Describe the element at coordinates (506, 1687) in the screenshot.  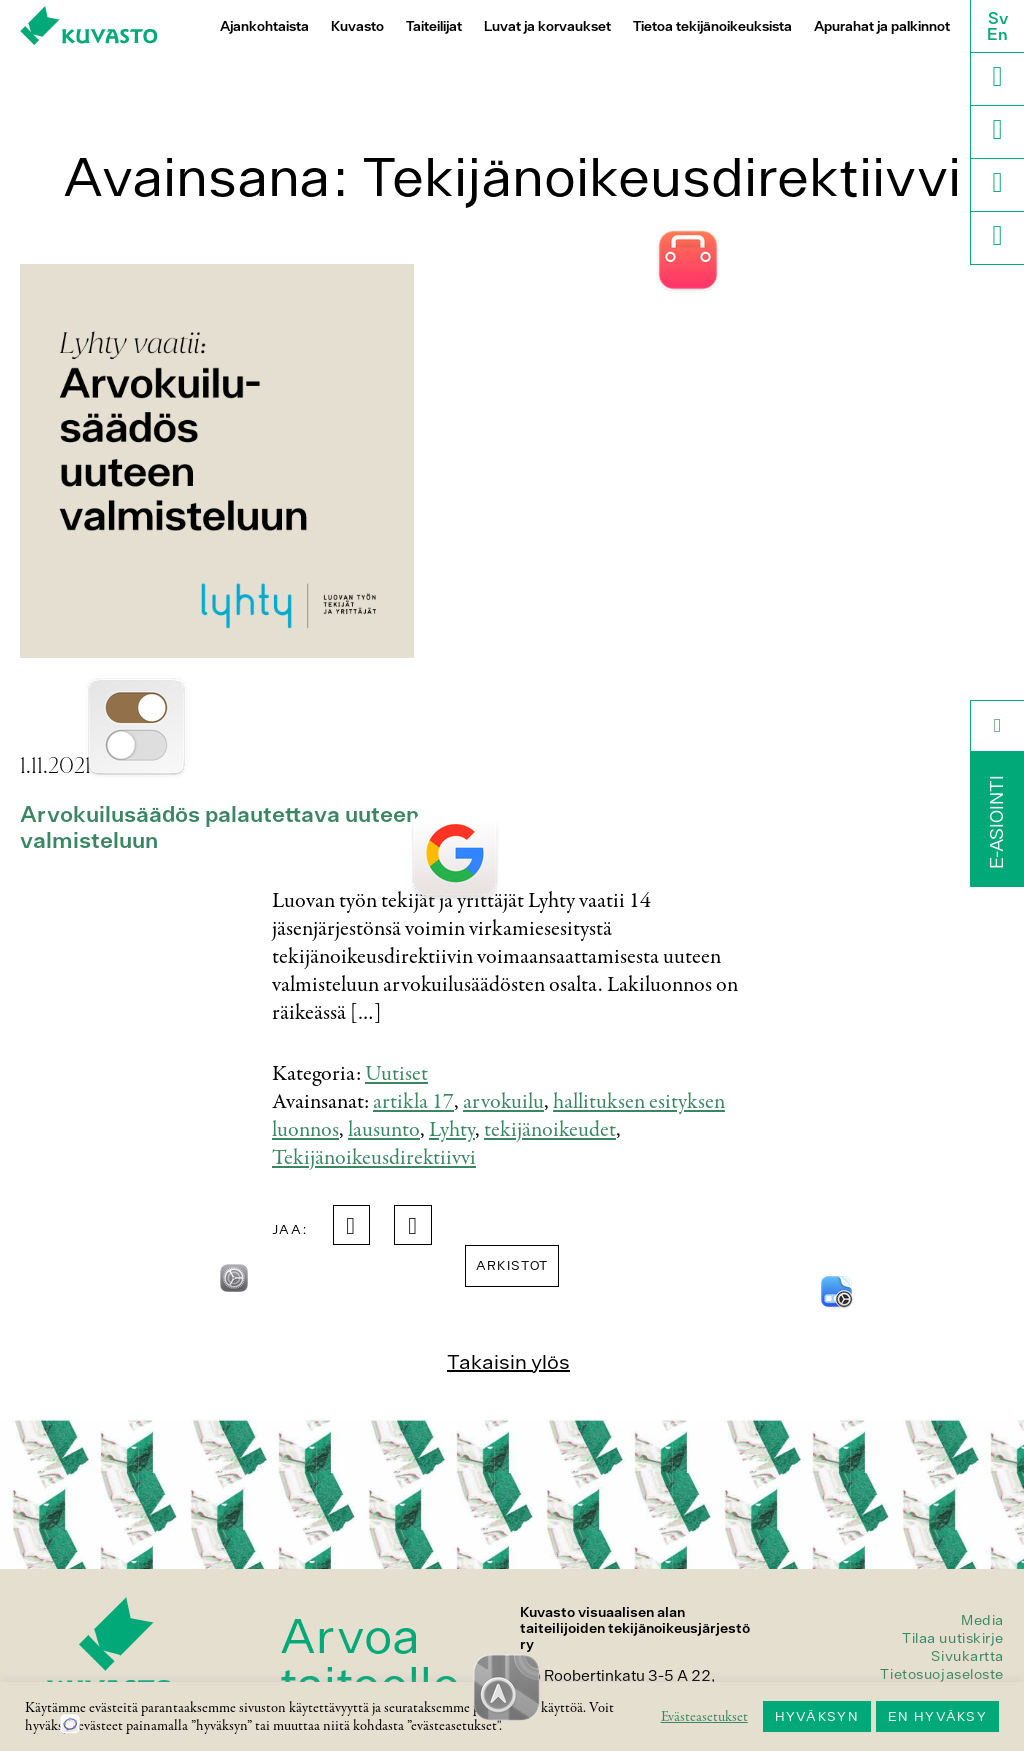
I see `open apple maps` at that location.